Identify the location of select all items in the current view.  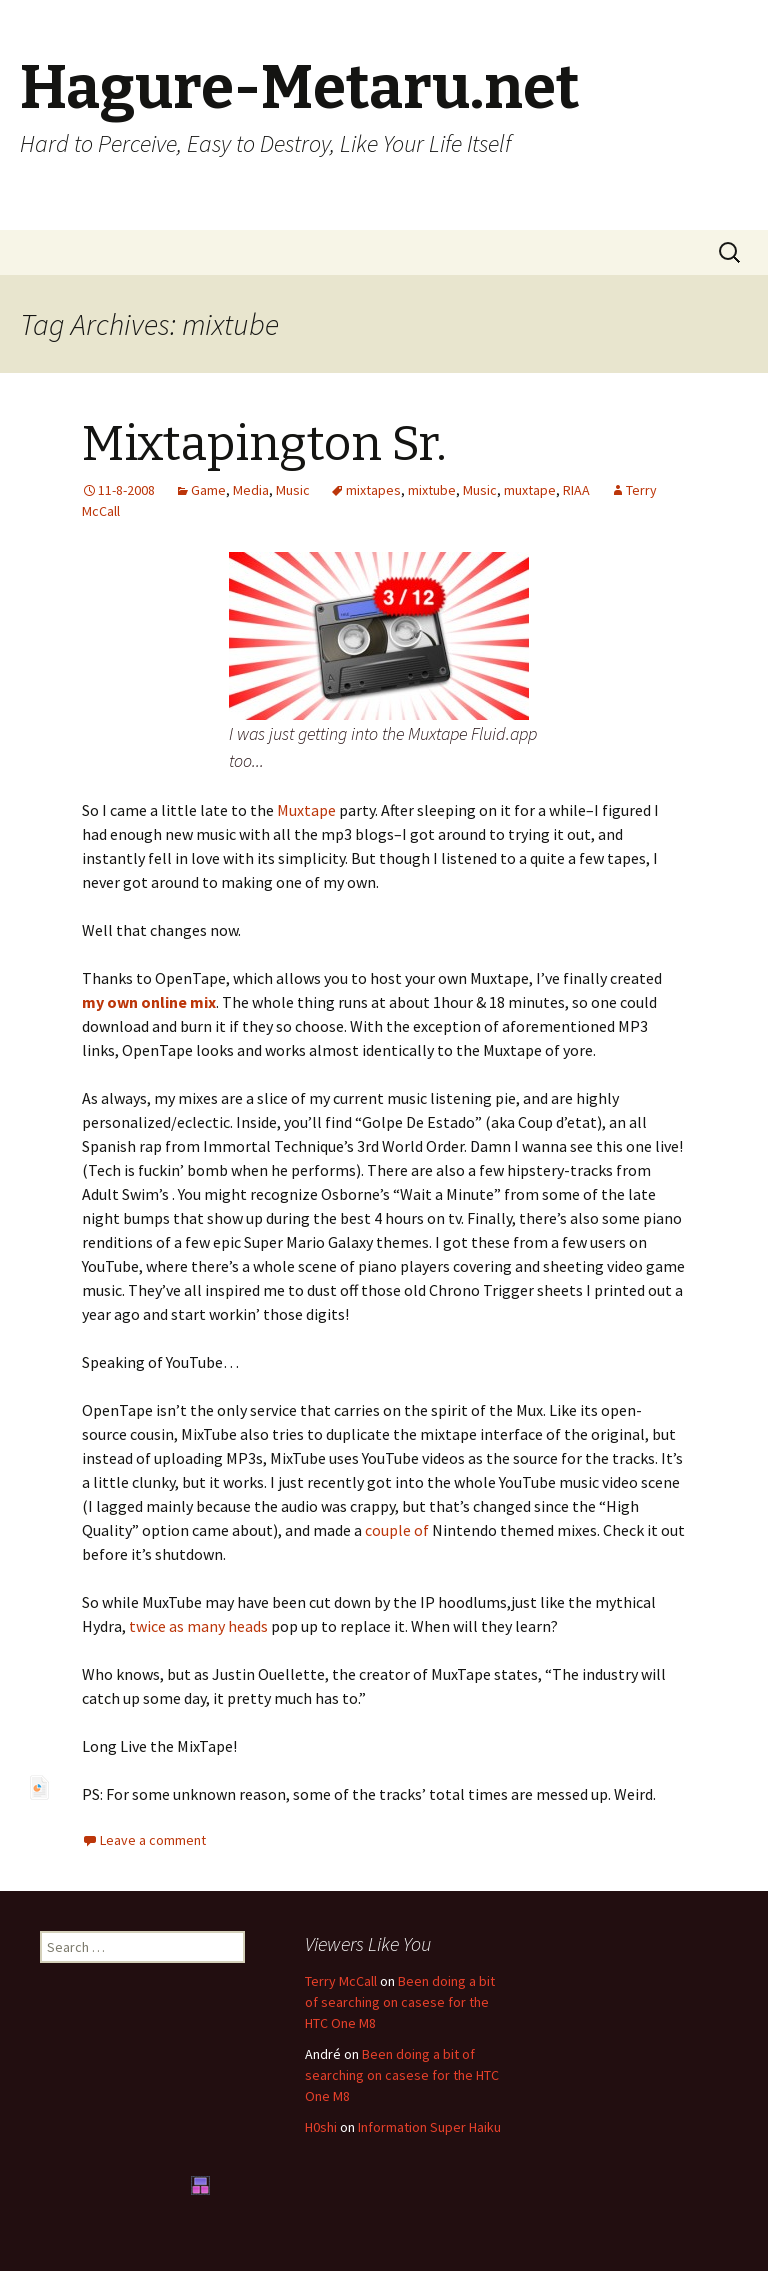
(200, 2185).